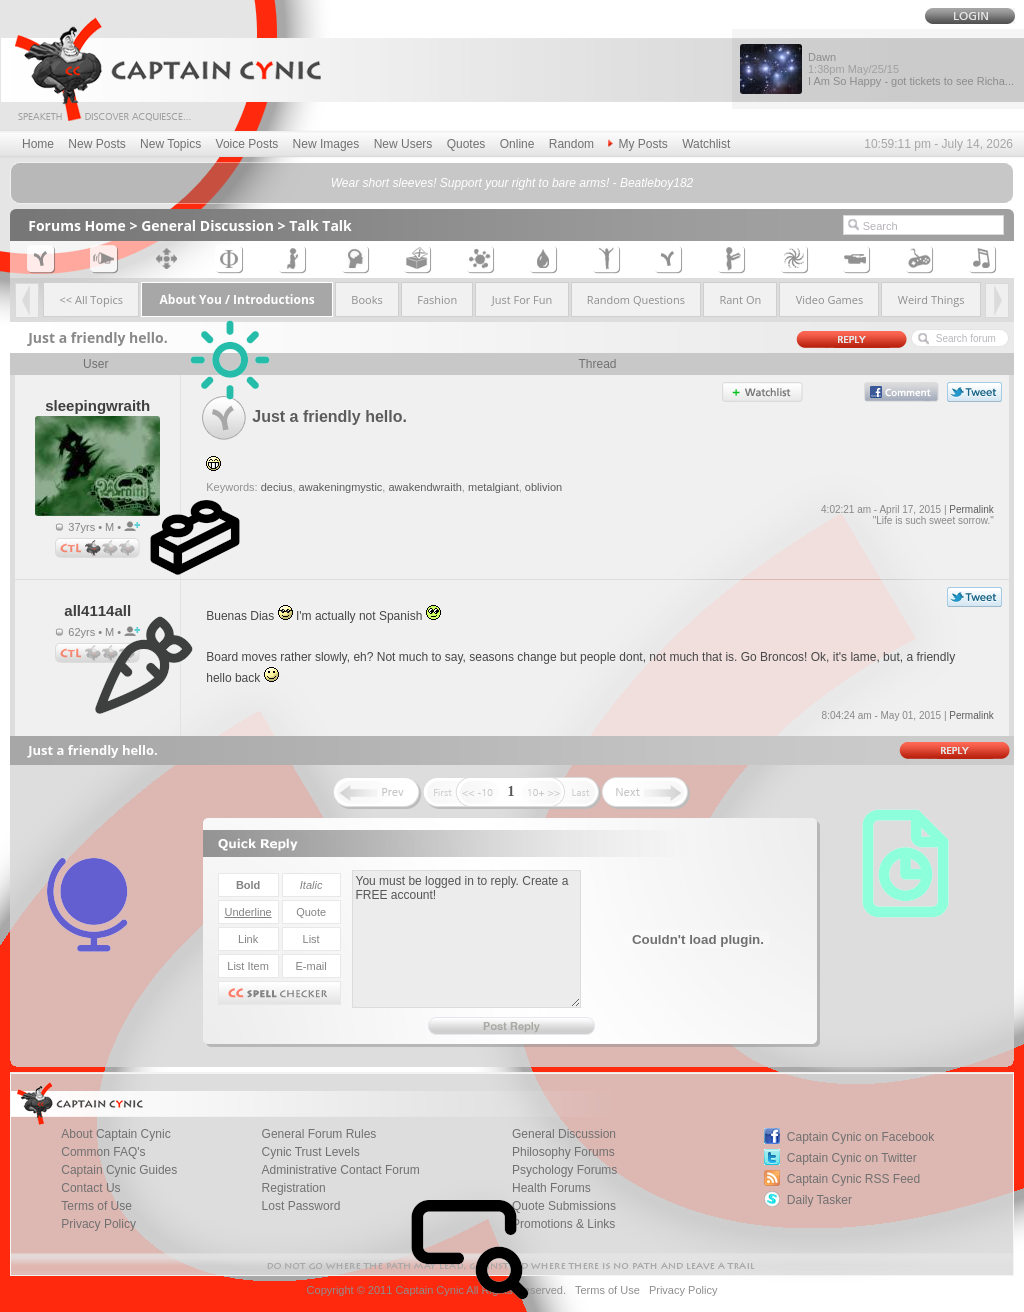 This screenshot has width=1024, height=1312. I want to click on view file with chart or analytics data, so click(905, 863).